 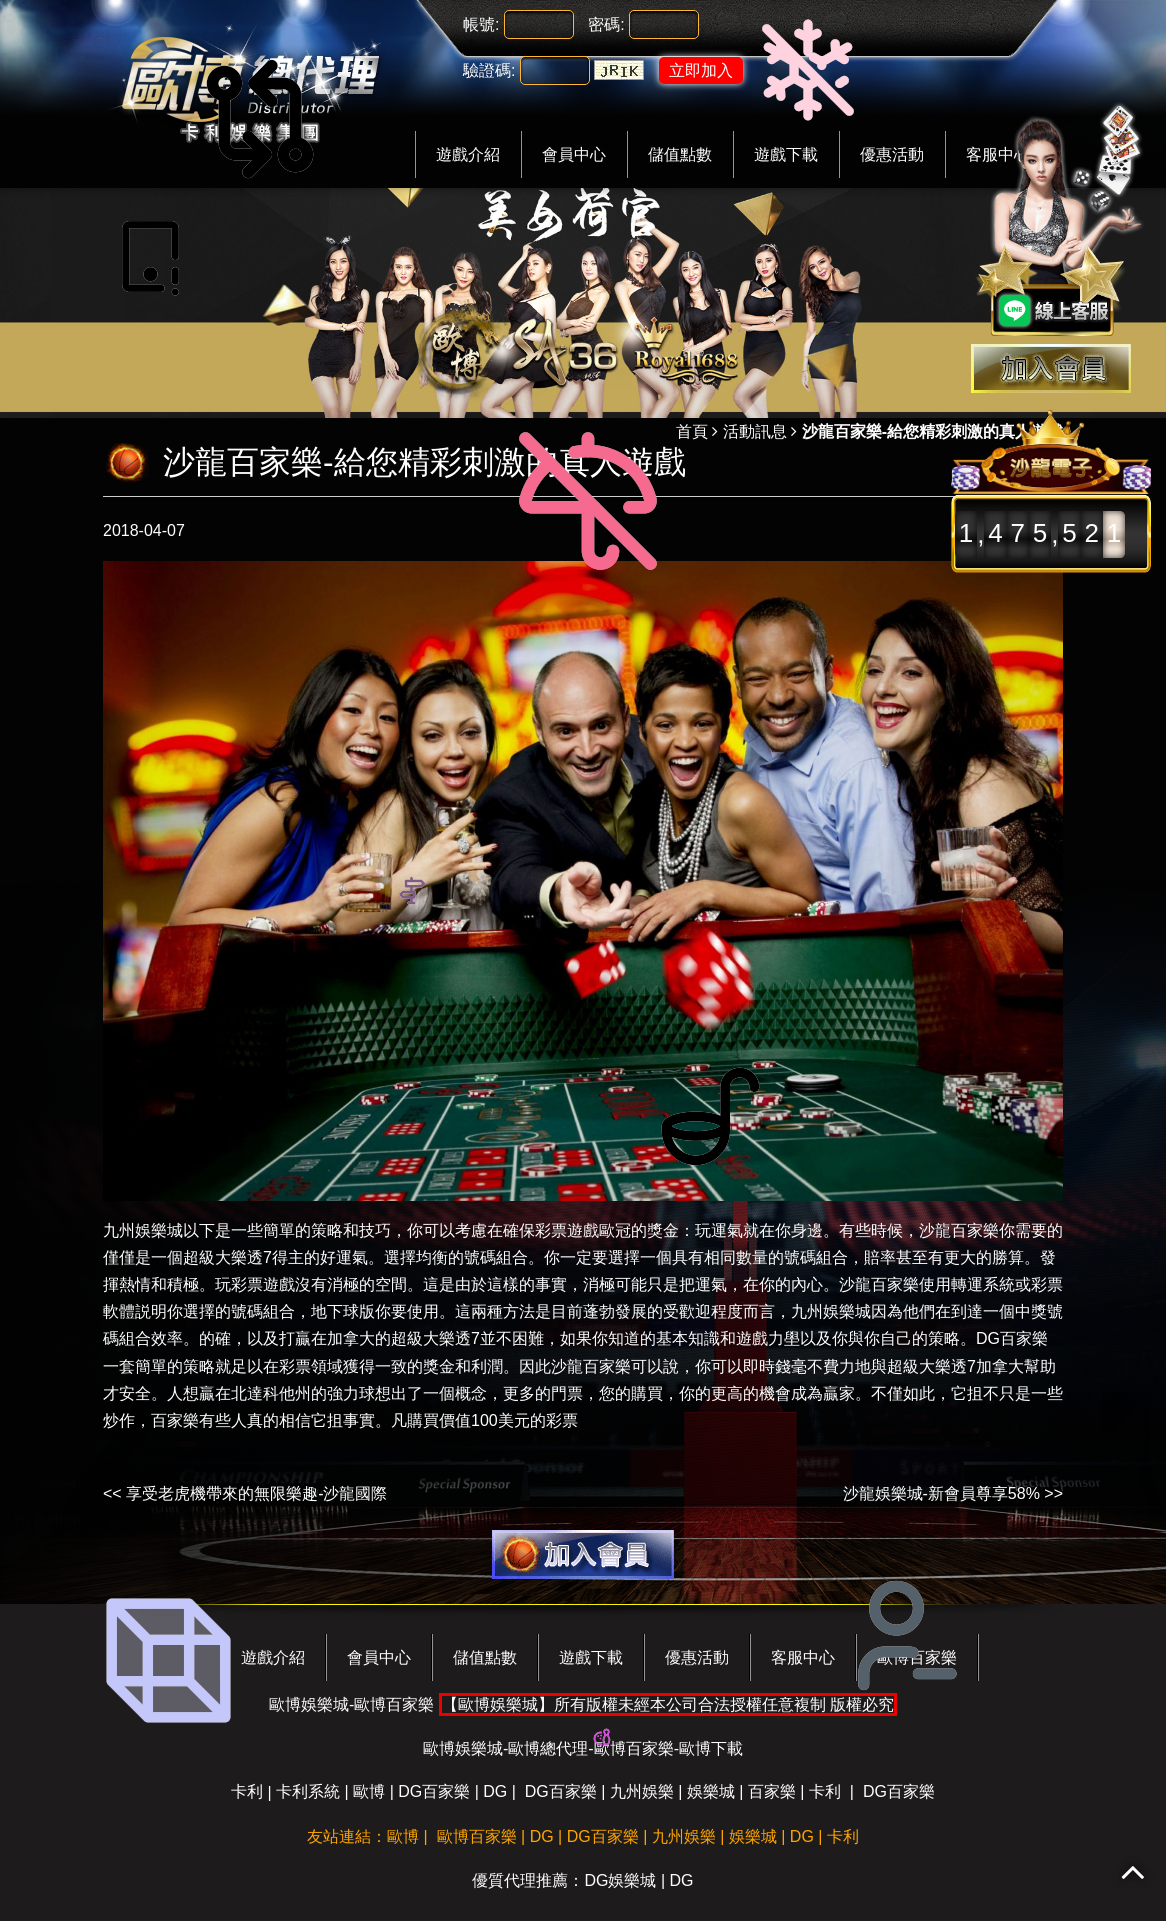 What do you see at coordinates (602, 1737) in the screenshot?
I see `browse bowling alleys nearby` at bounding box center [602, 1737].